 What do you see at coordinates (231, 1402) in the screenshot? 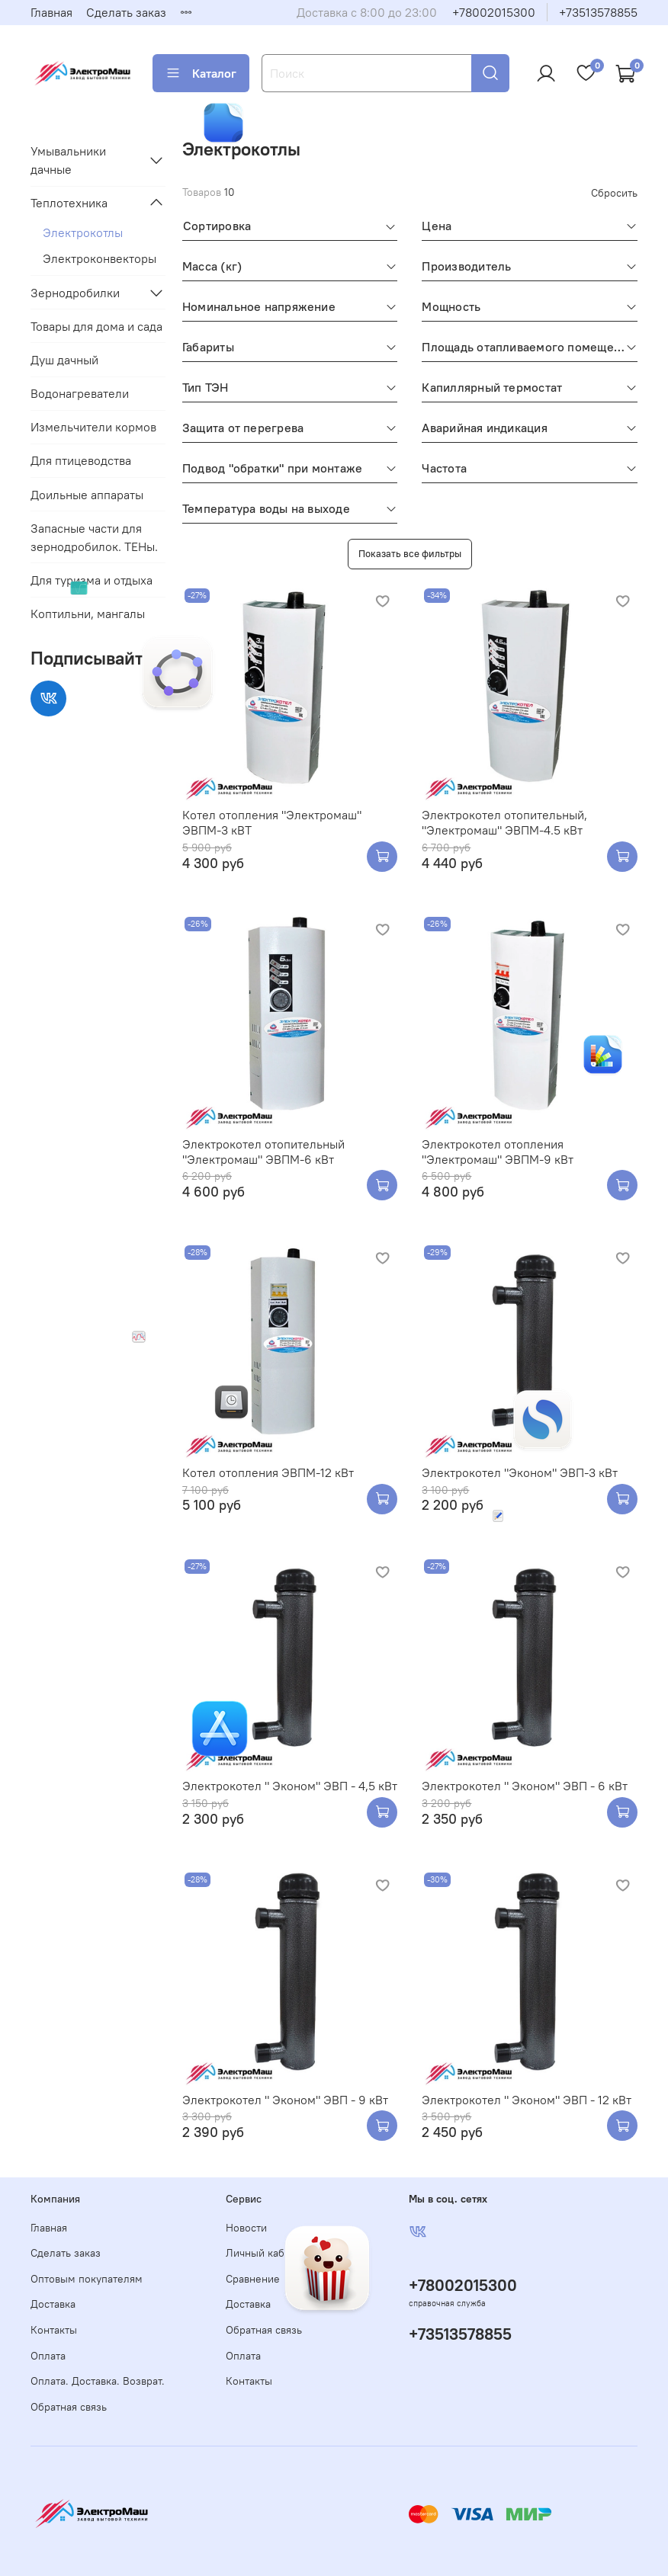
I see `open system backup preferences` at bounding box center [231, 1402].